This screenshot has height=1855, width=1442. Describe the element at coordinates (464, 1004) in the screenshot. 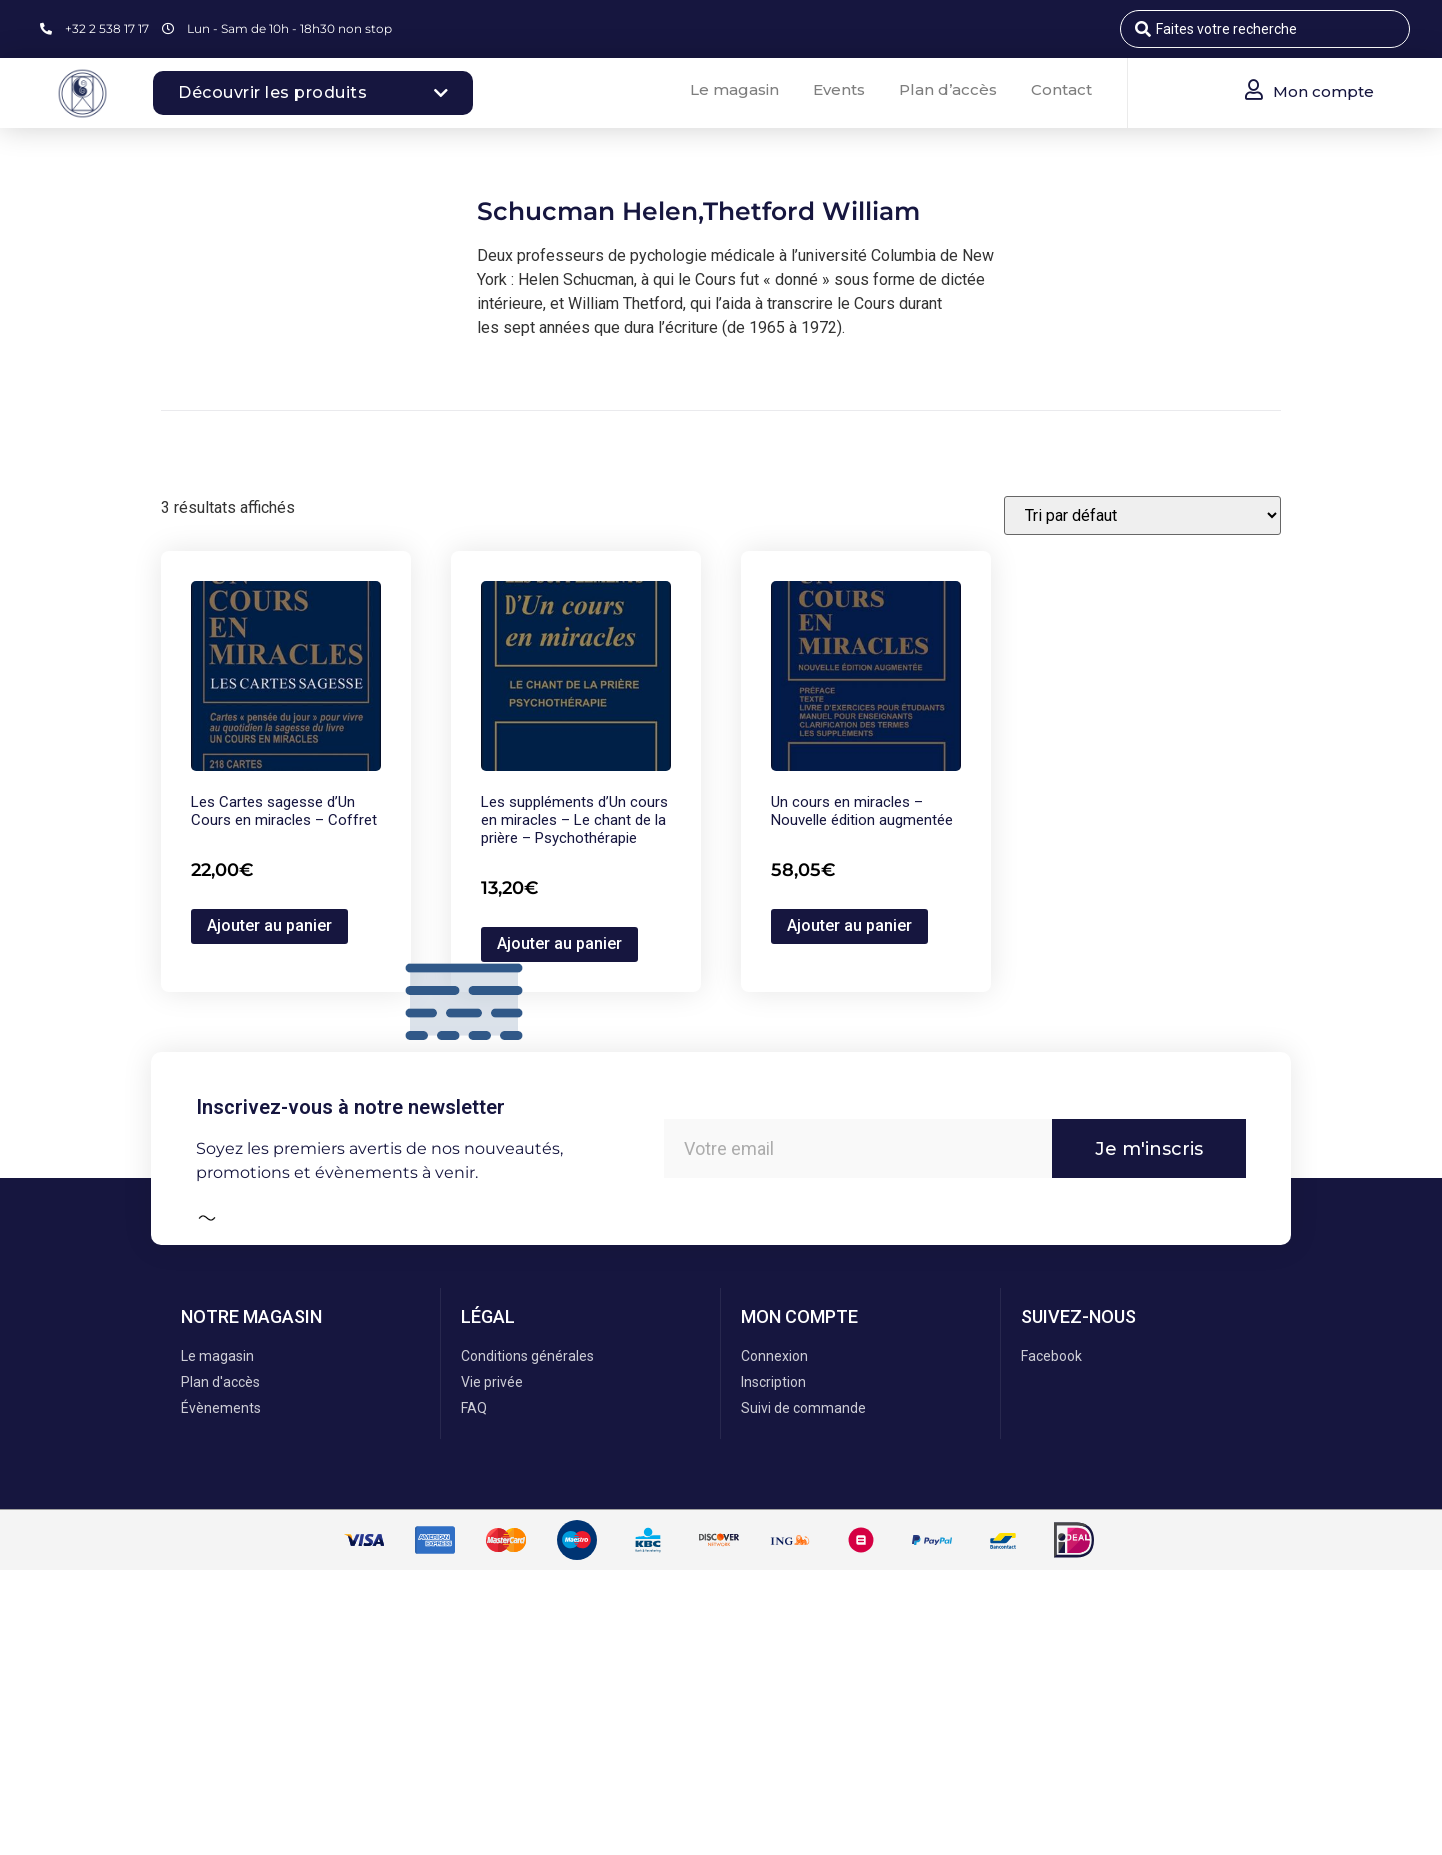

I see `apply a gradient effect to selected element` at that location.